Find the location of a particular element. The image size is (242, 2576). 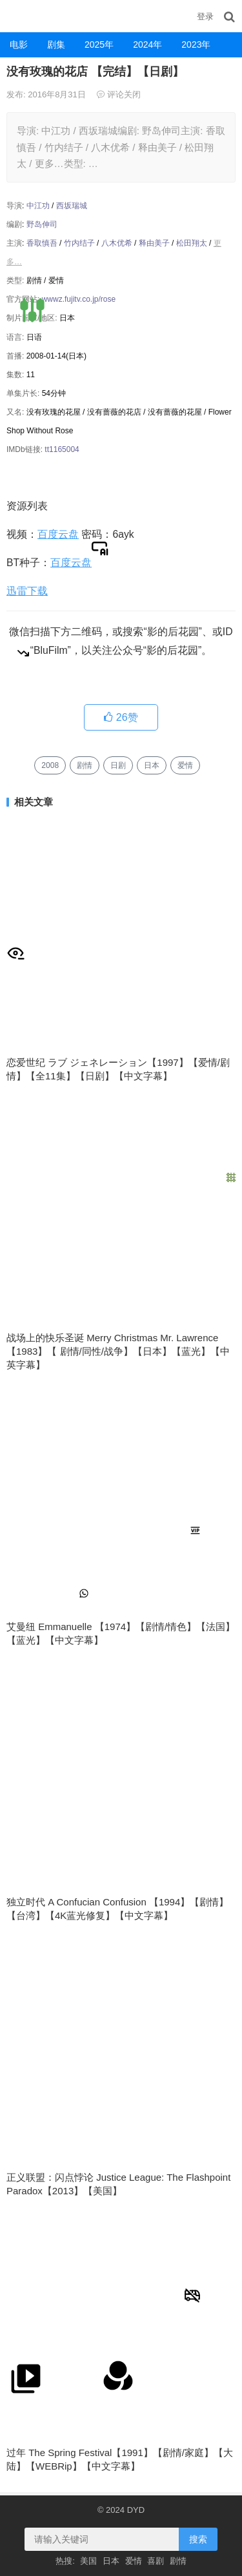

access your video library is located at coordinates (26, 2379).